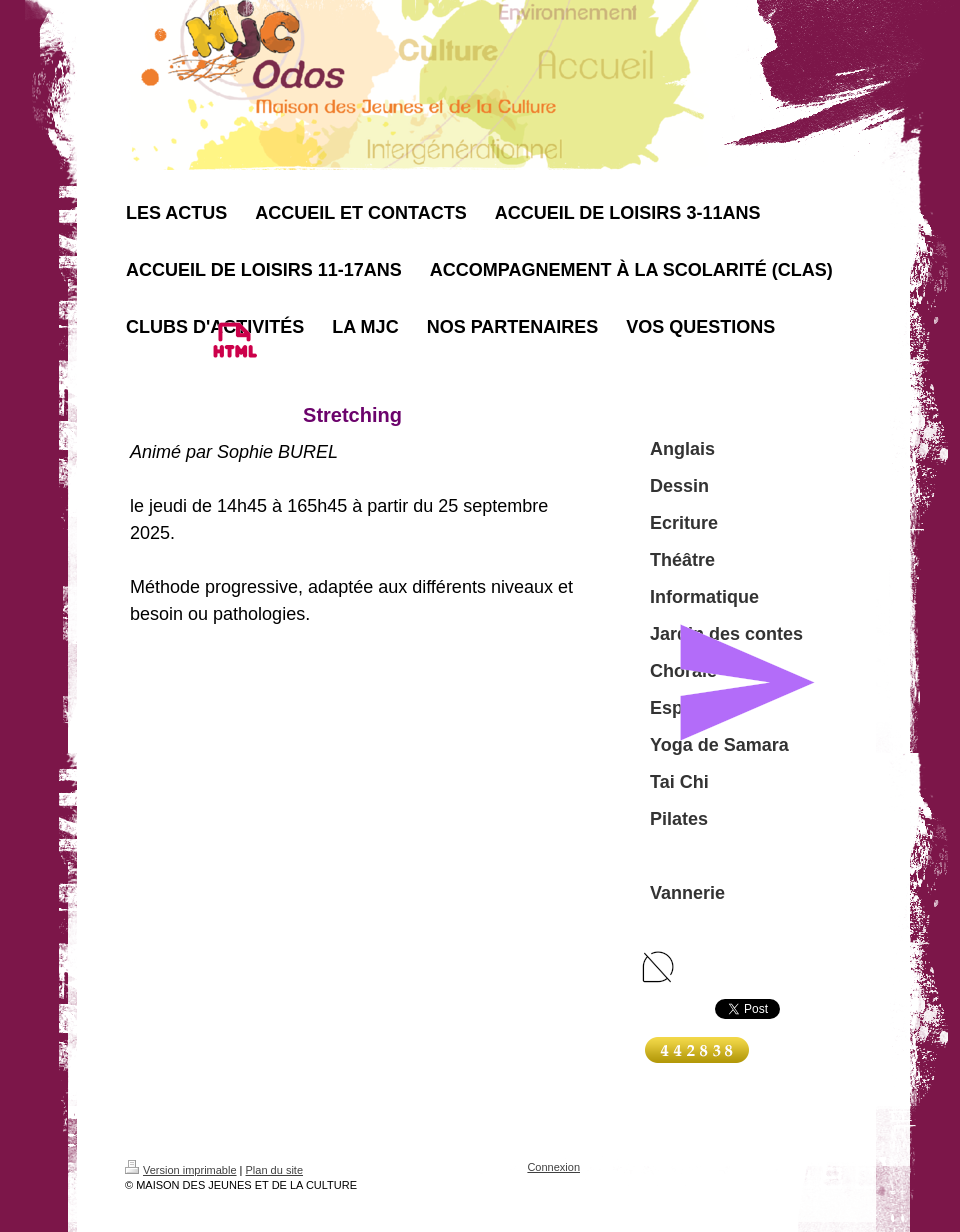  What do you see at coordinates (234, 341) in the screenshot?
I see `view or open an HTML file` at bounding box center [234, 341].